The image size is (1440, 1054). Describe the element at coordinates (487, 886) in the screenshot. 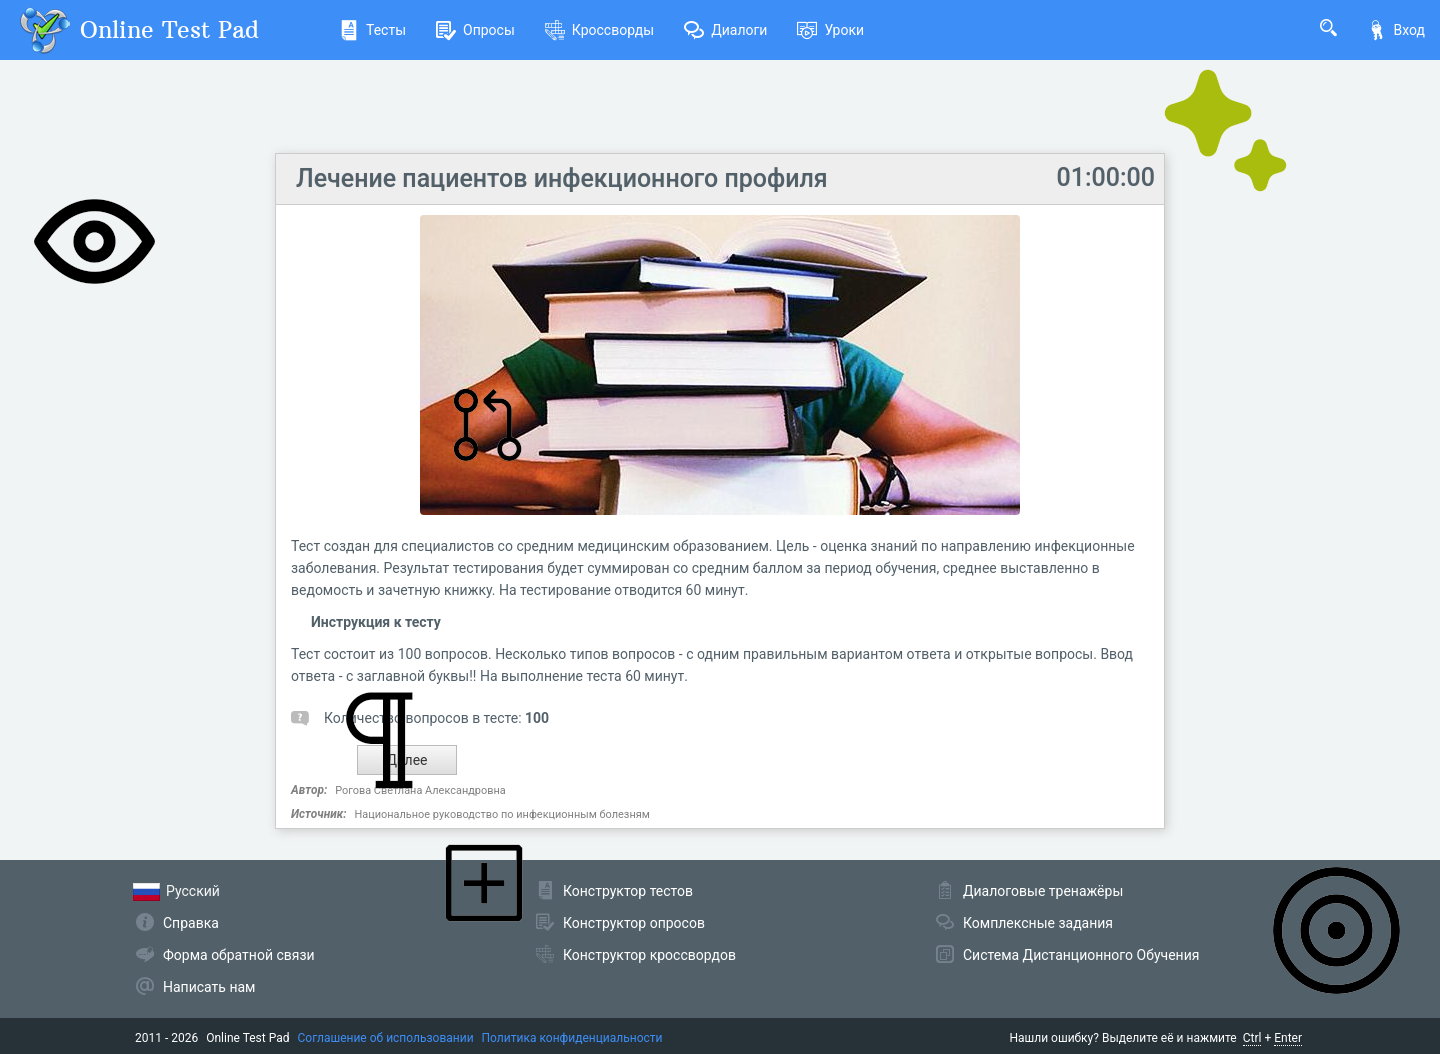

I see `add a new file or item` at that location.